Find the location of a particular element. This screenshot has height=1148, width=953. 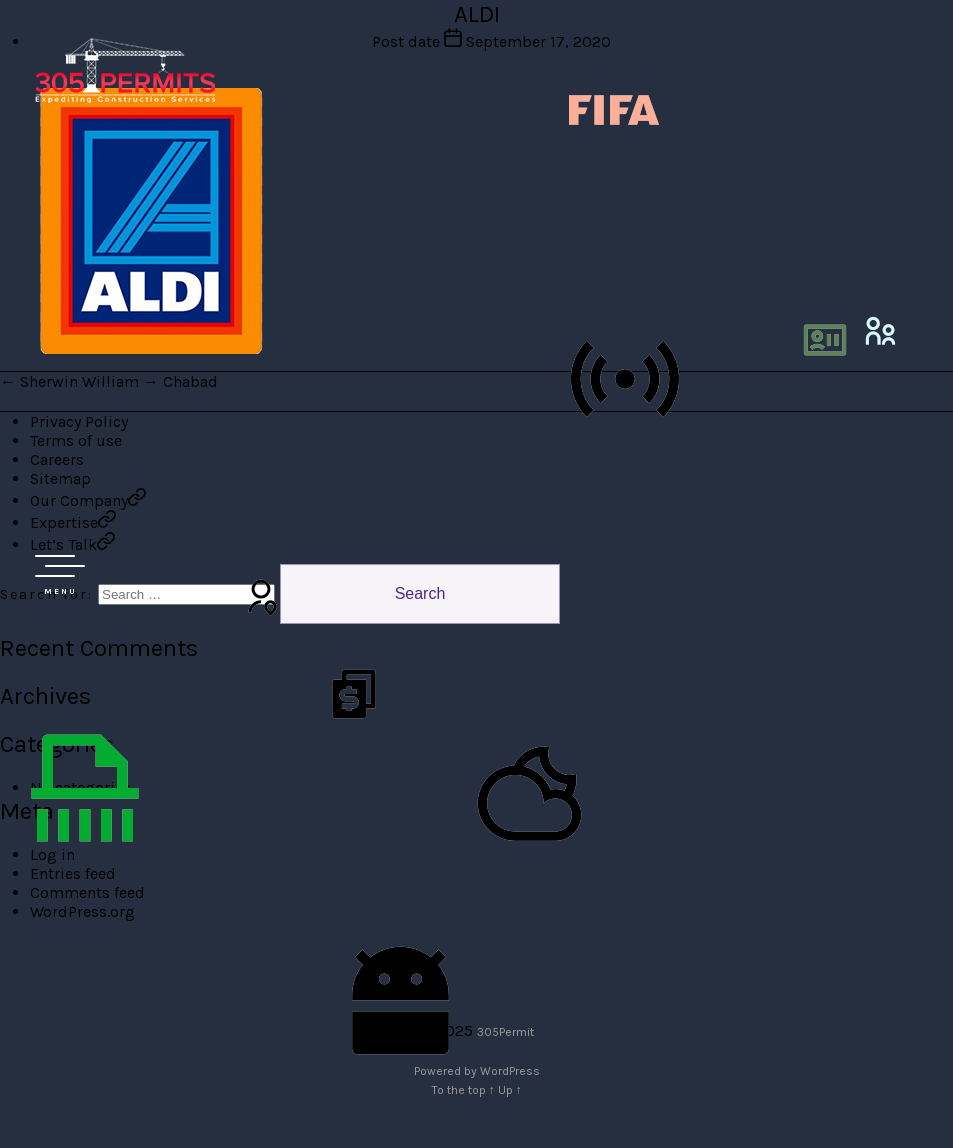

view family or parent account settings is located at coordinates (880, 331).